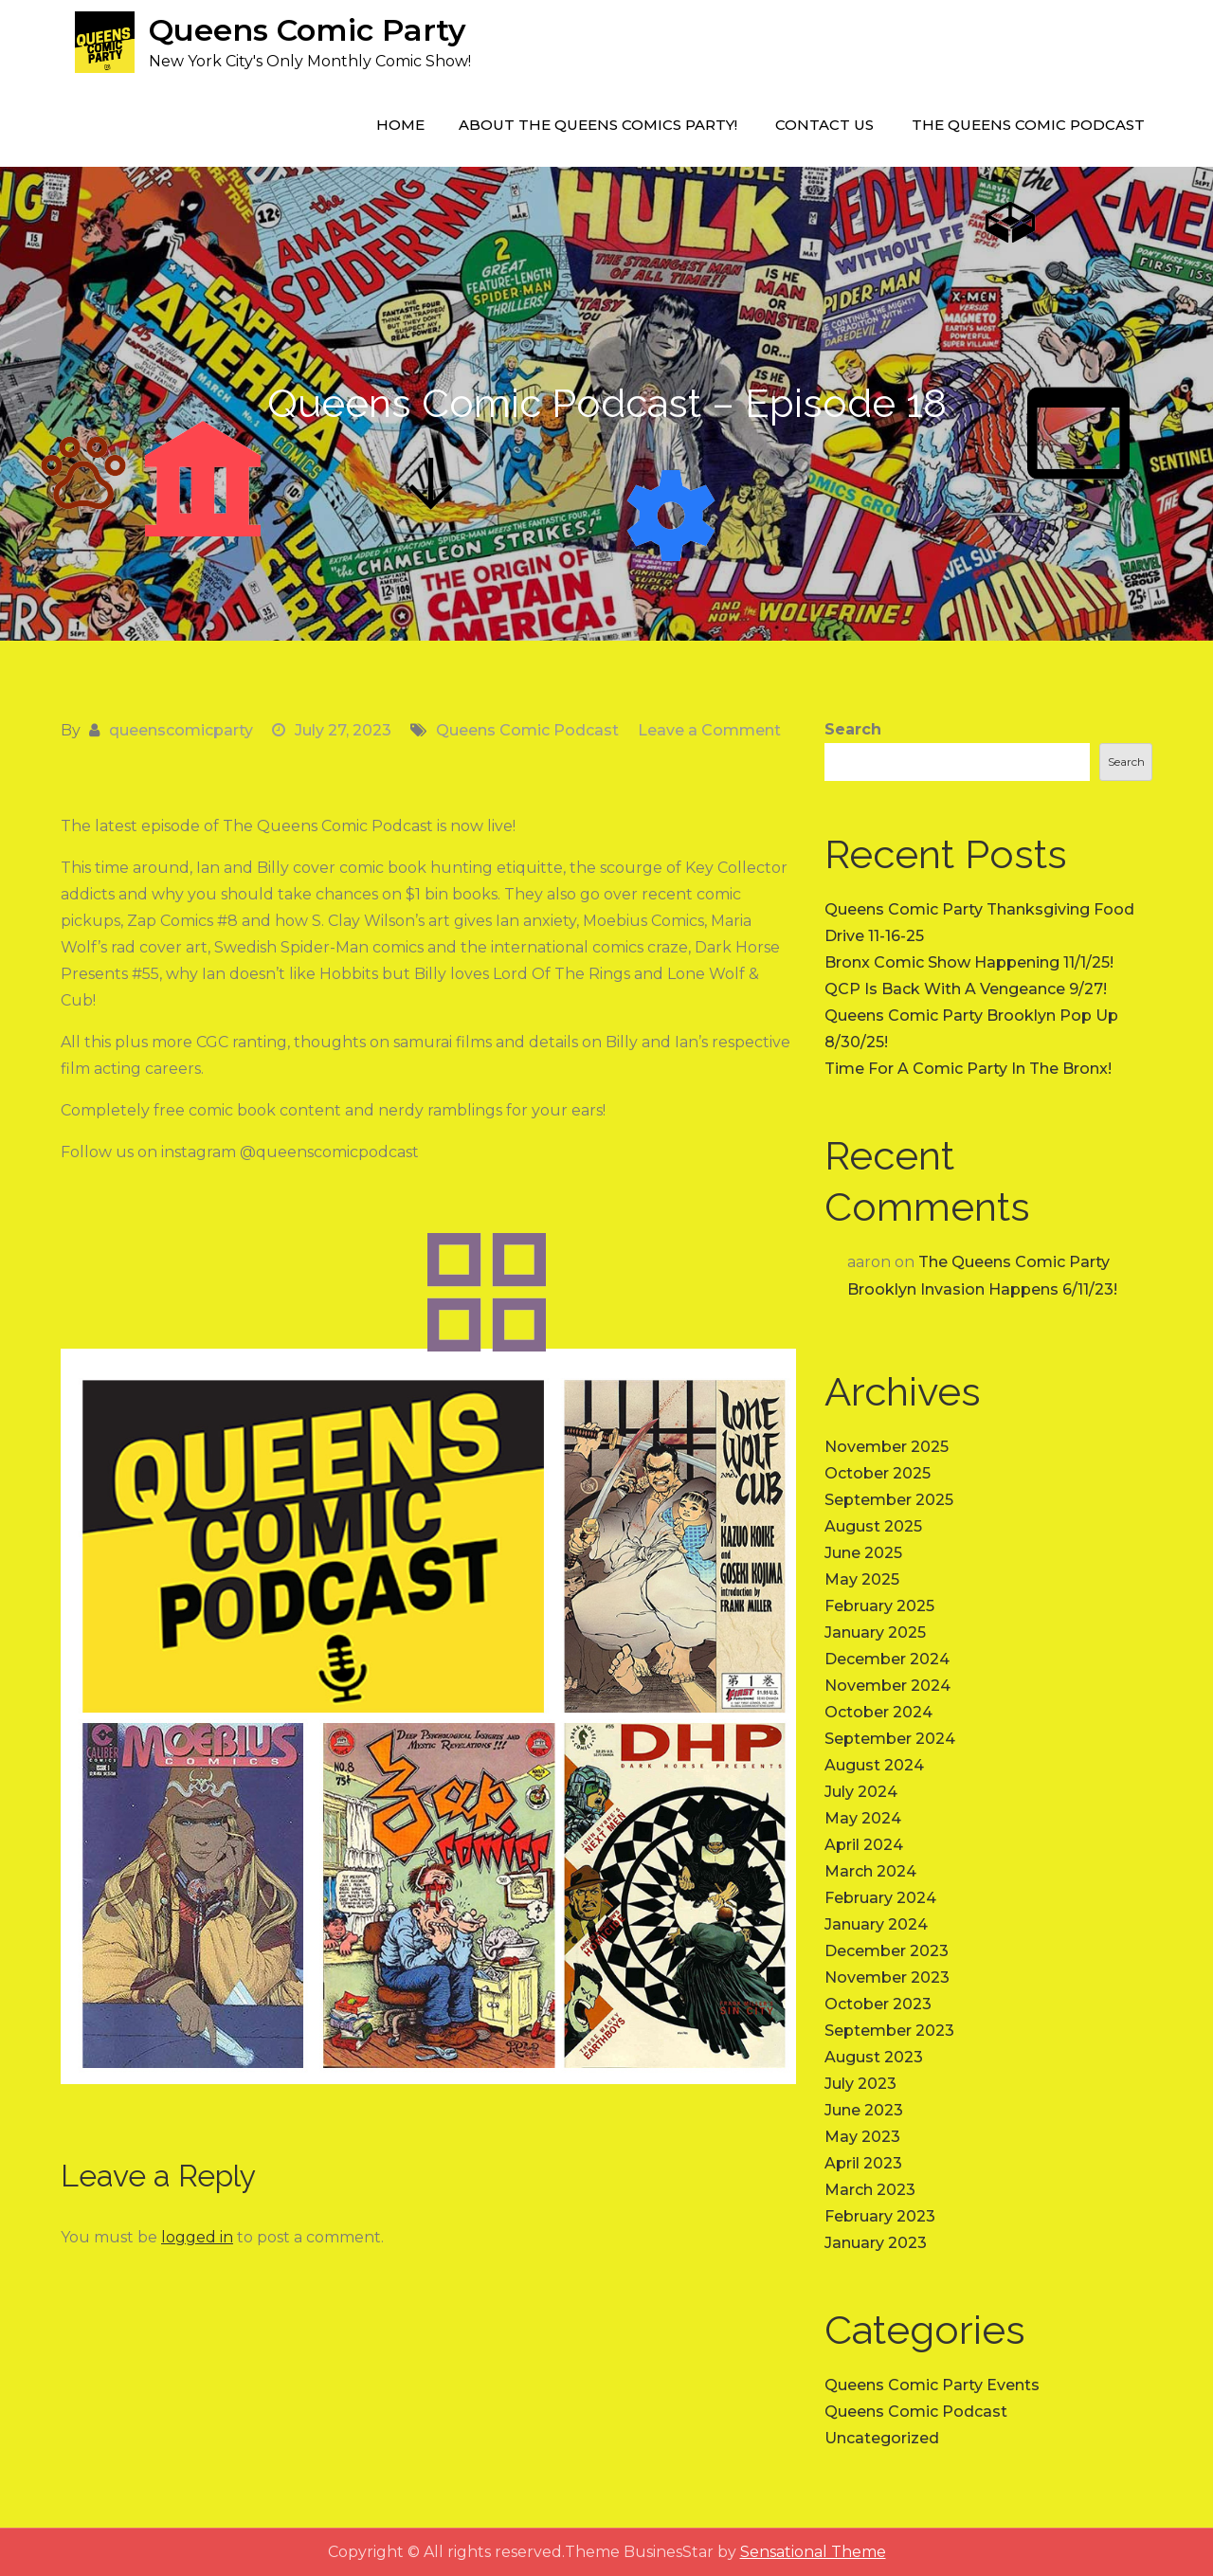  I want to click on scroll down or view more content, so click(430, 483).